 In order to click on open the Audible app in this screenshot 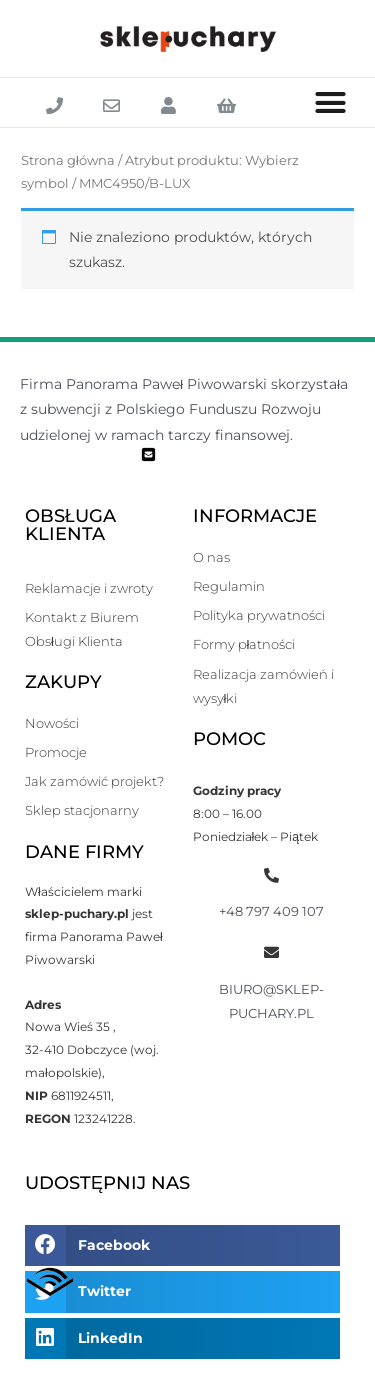, I will do `click(50, 1282)`.